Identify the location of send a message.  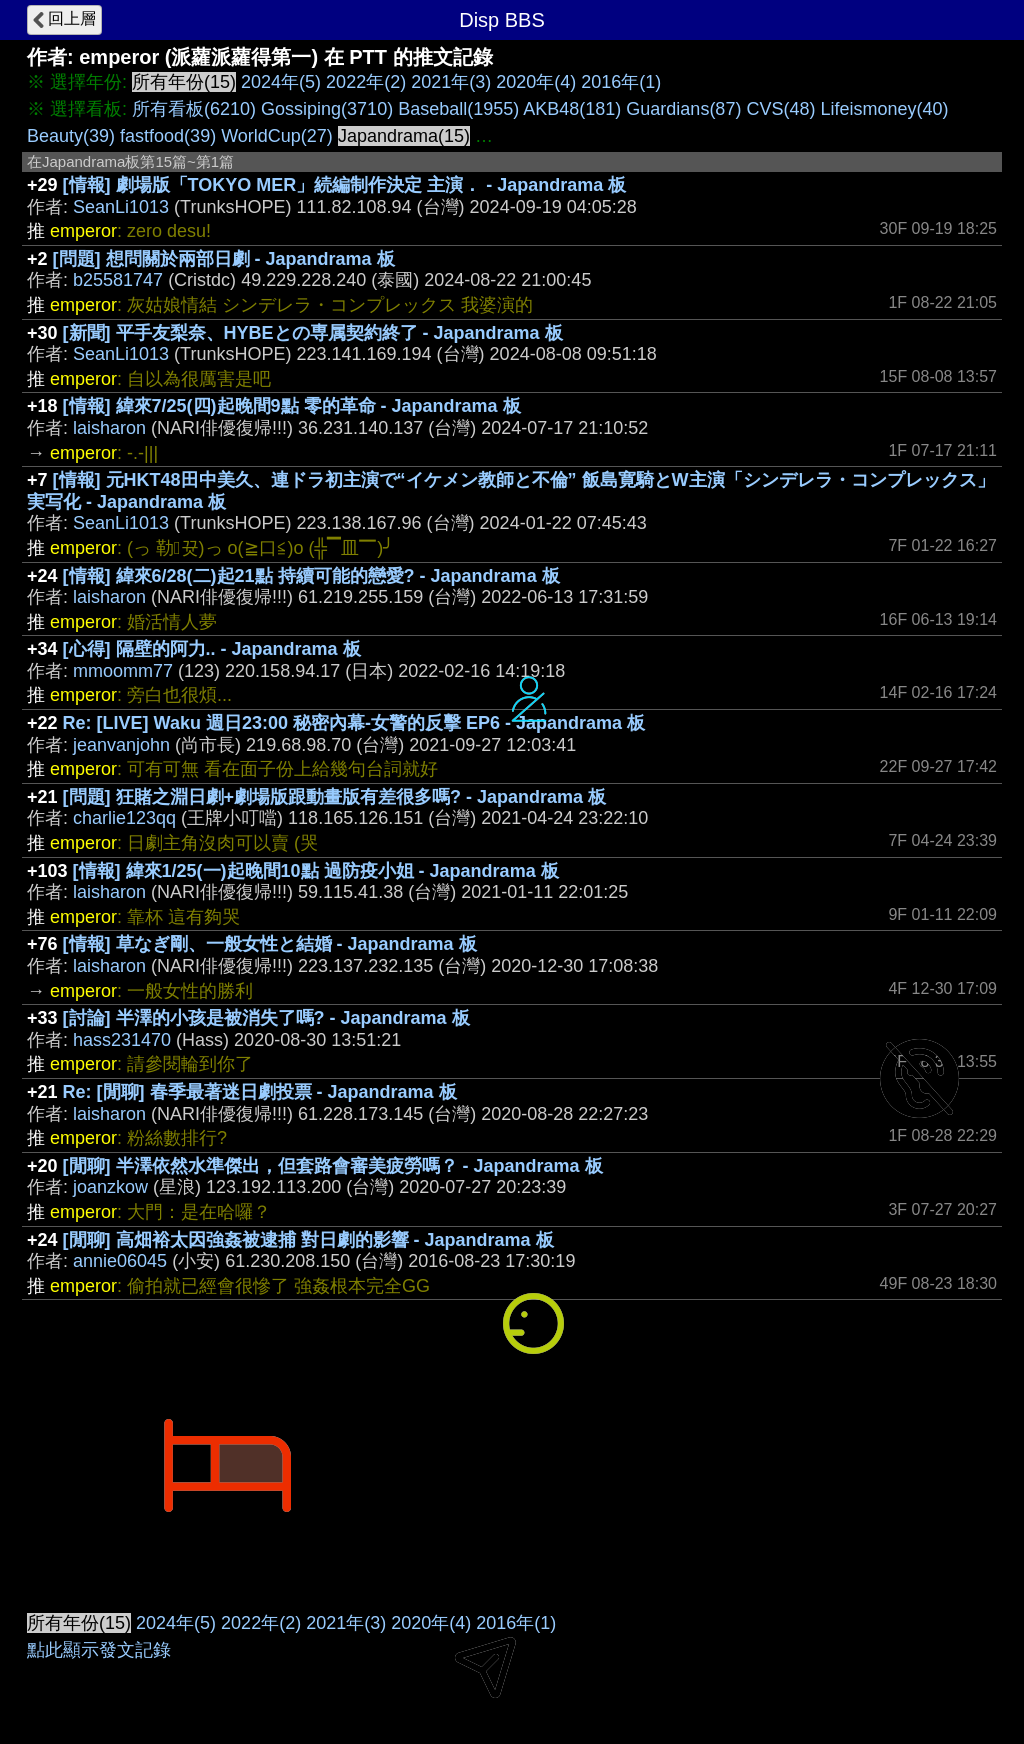
(487, 1665).